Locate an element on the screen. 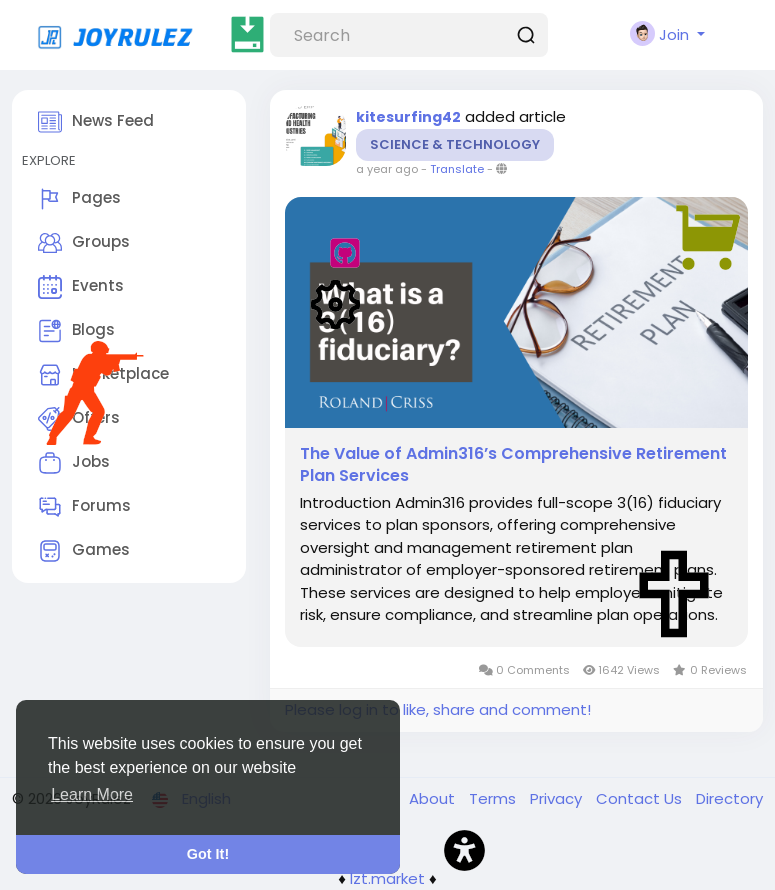 This screenshot has height=890, width=775. view project on github is located at coordinates (345, 253).